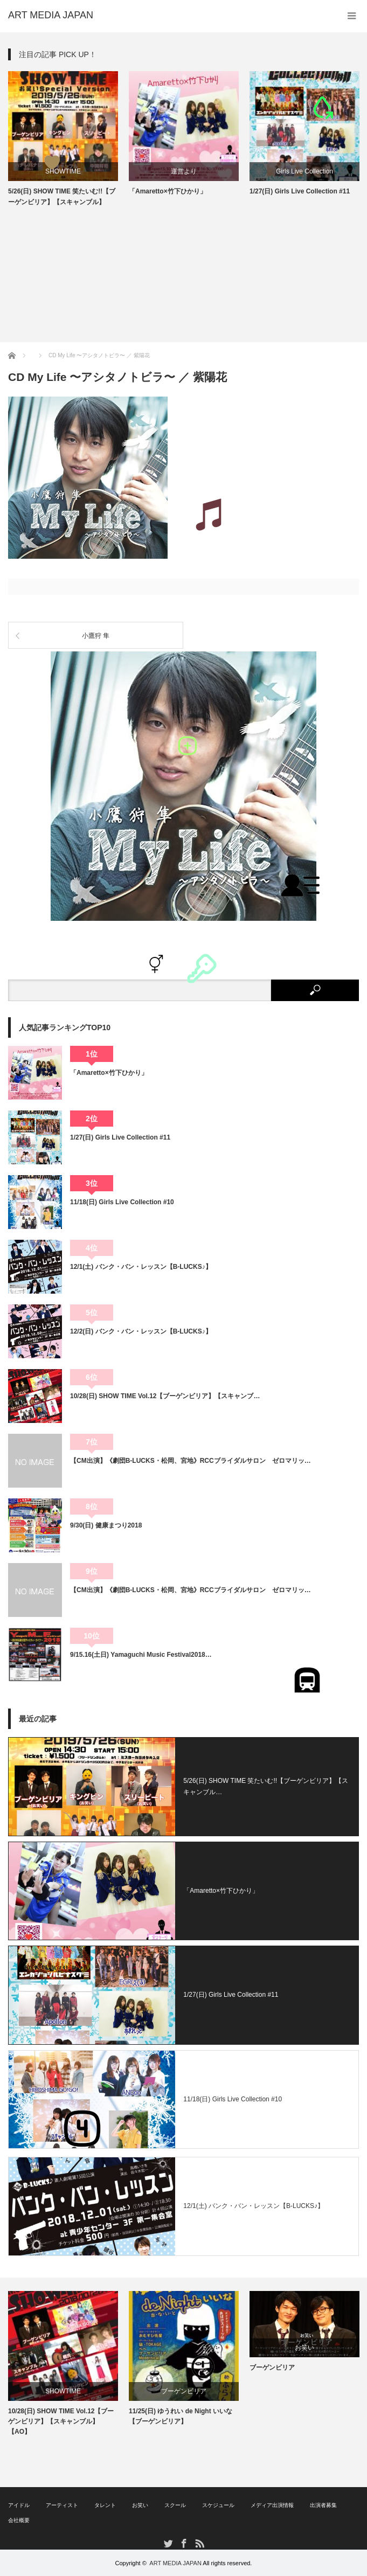  Describe the element at coordinates (300, 885) in the screenshot. I see `view user directory or contact list` at that location.